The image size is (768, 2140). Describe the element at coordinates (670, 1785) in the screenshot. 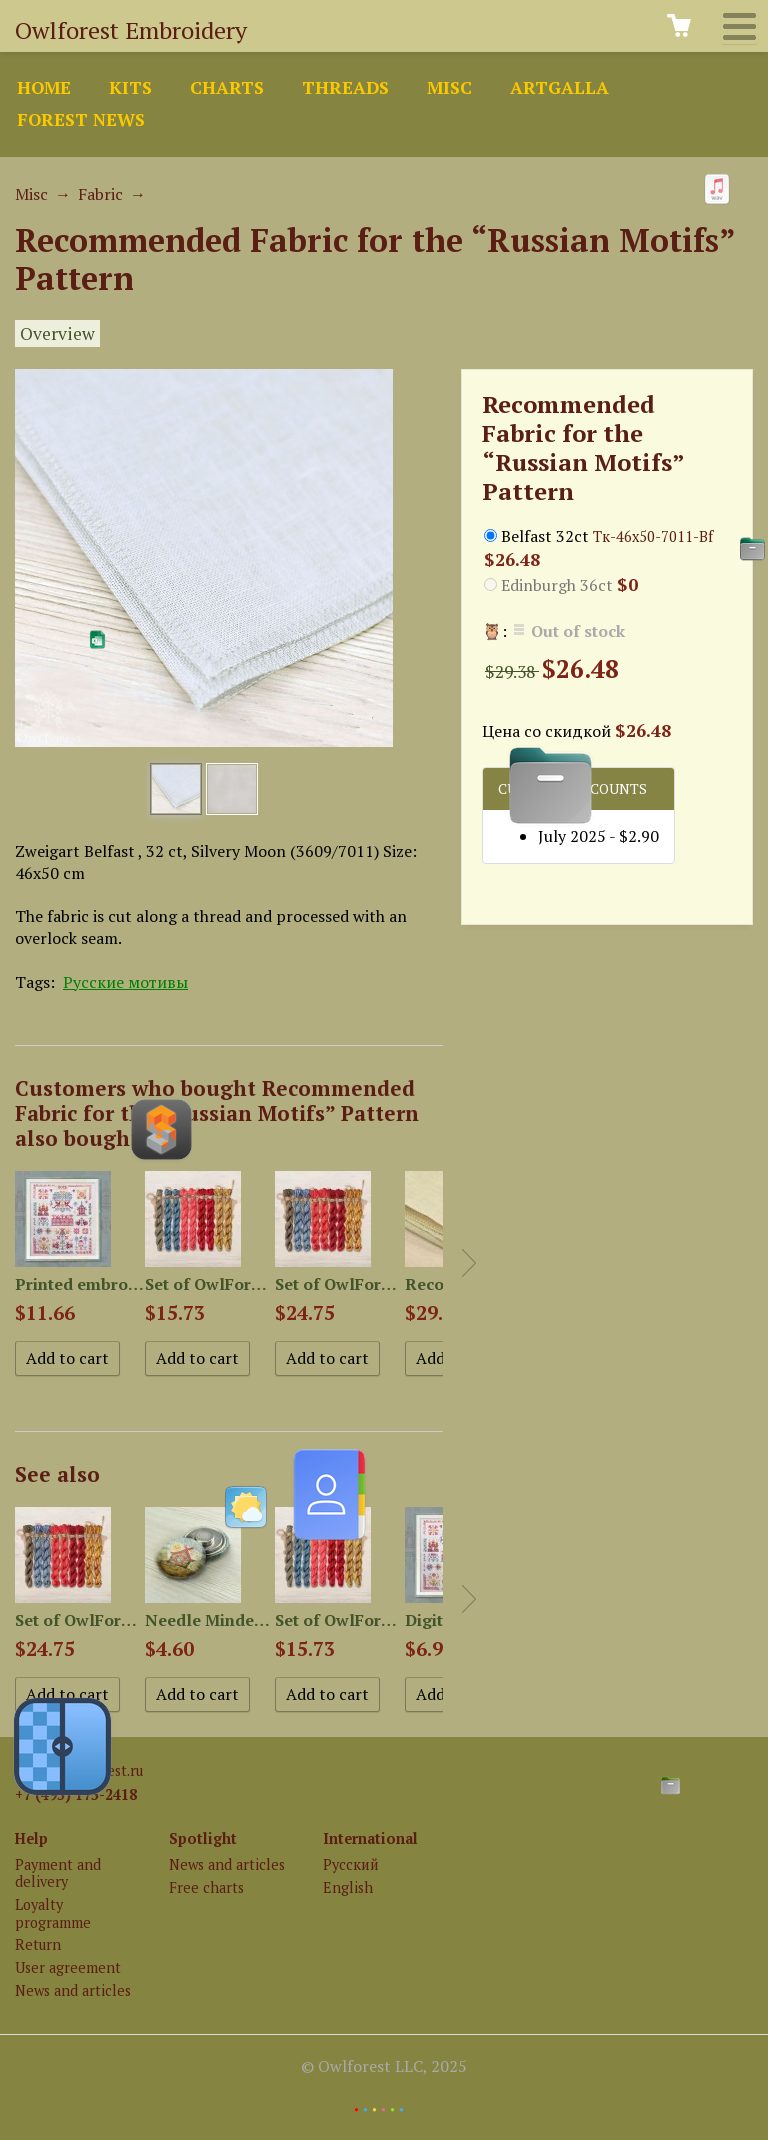

I see `open the file manager app` at that location.